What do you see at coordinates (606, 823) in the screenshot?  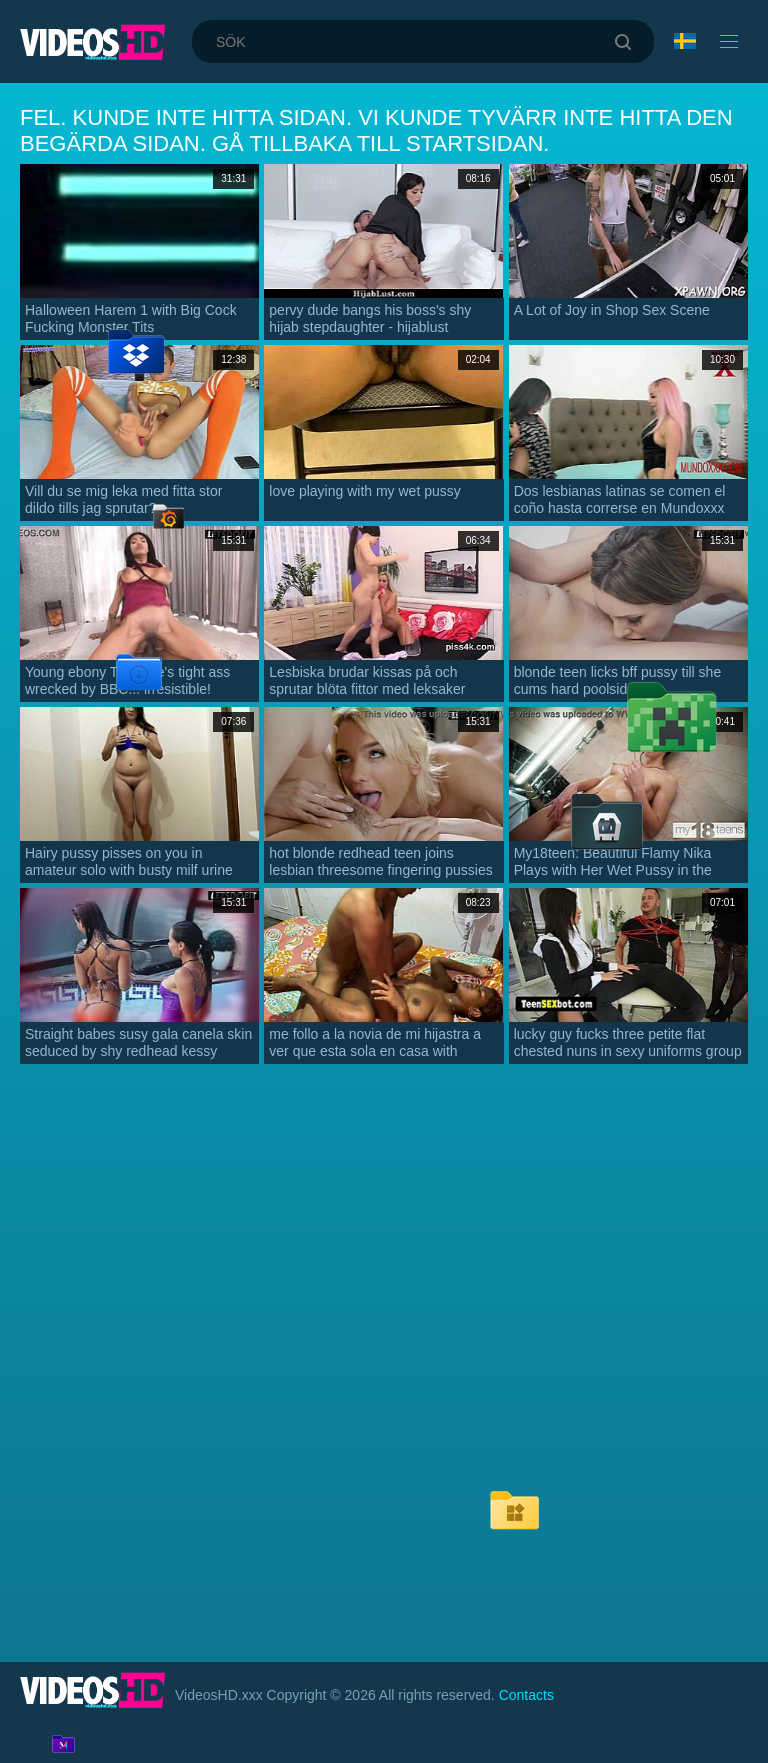 I see `open cordova project folder` at bounding box center [606, 823].